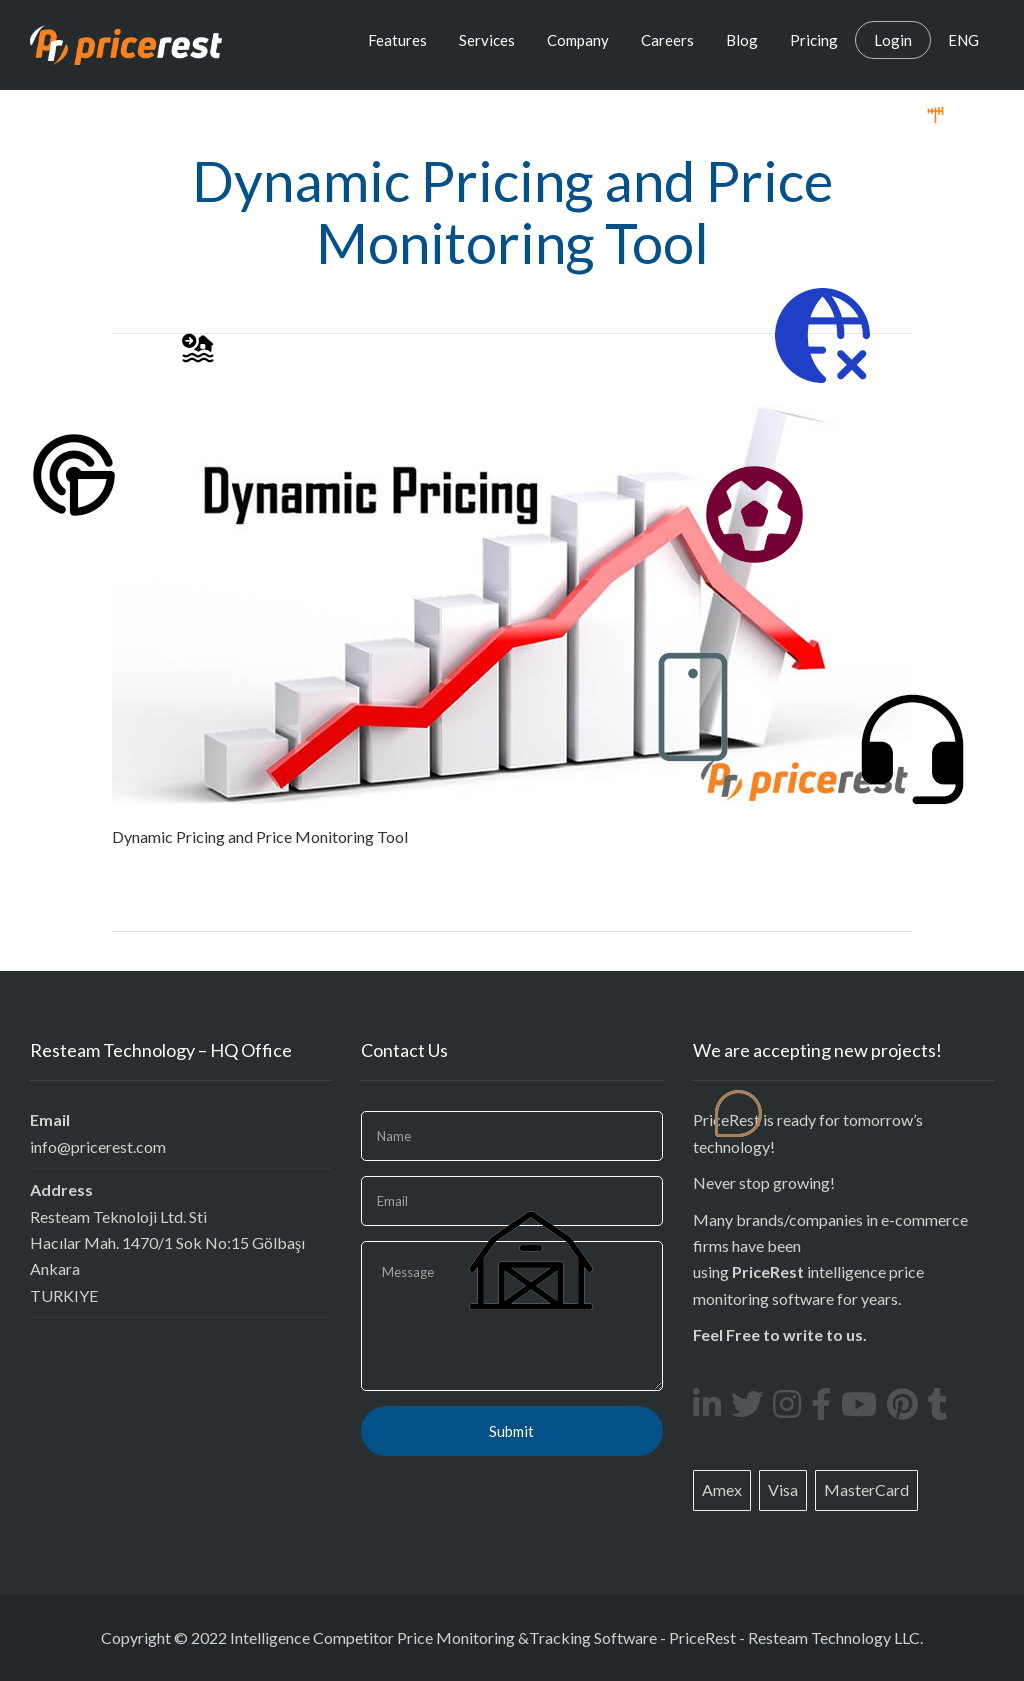 Image resolution: width=1024 pixels, height=1681 pixels. I want to click on scan nearby devices or networks, so click(74, 475).